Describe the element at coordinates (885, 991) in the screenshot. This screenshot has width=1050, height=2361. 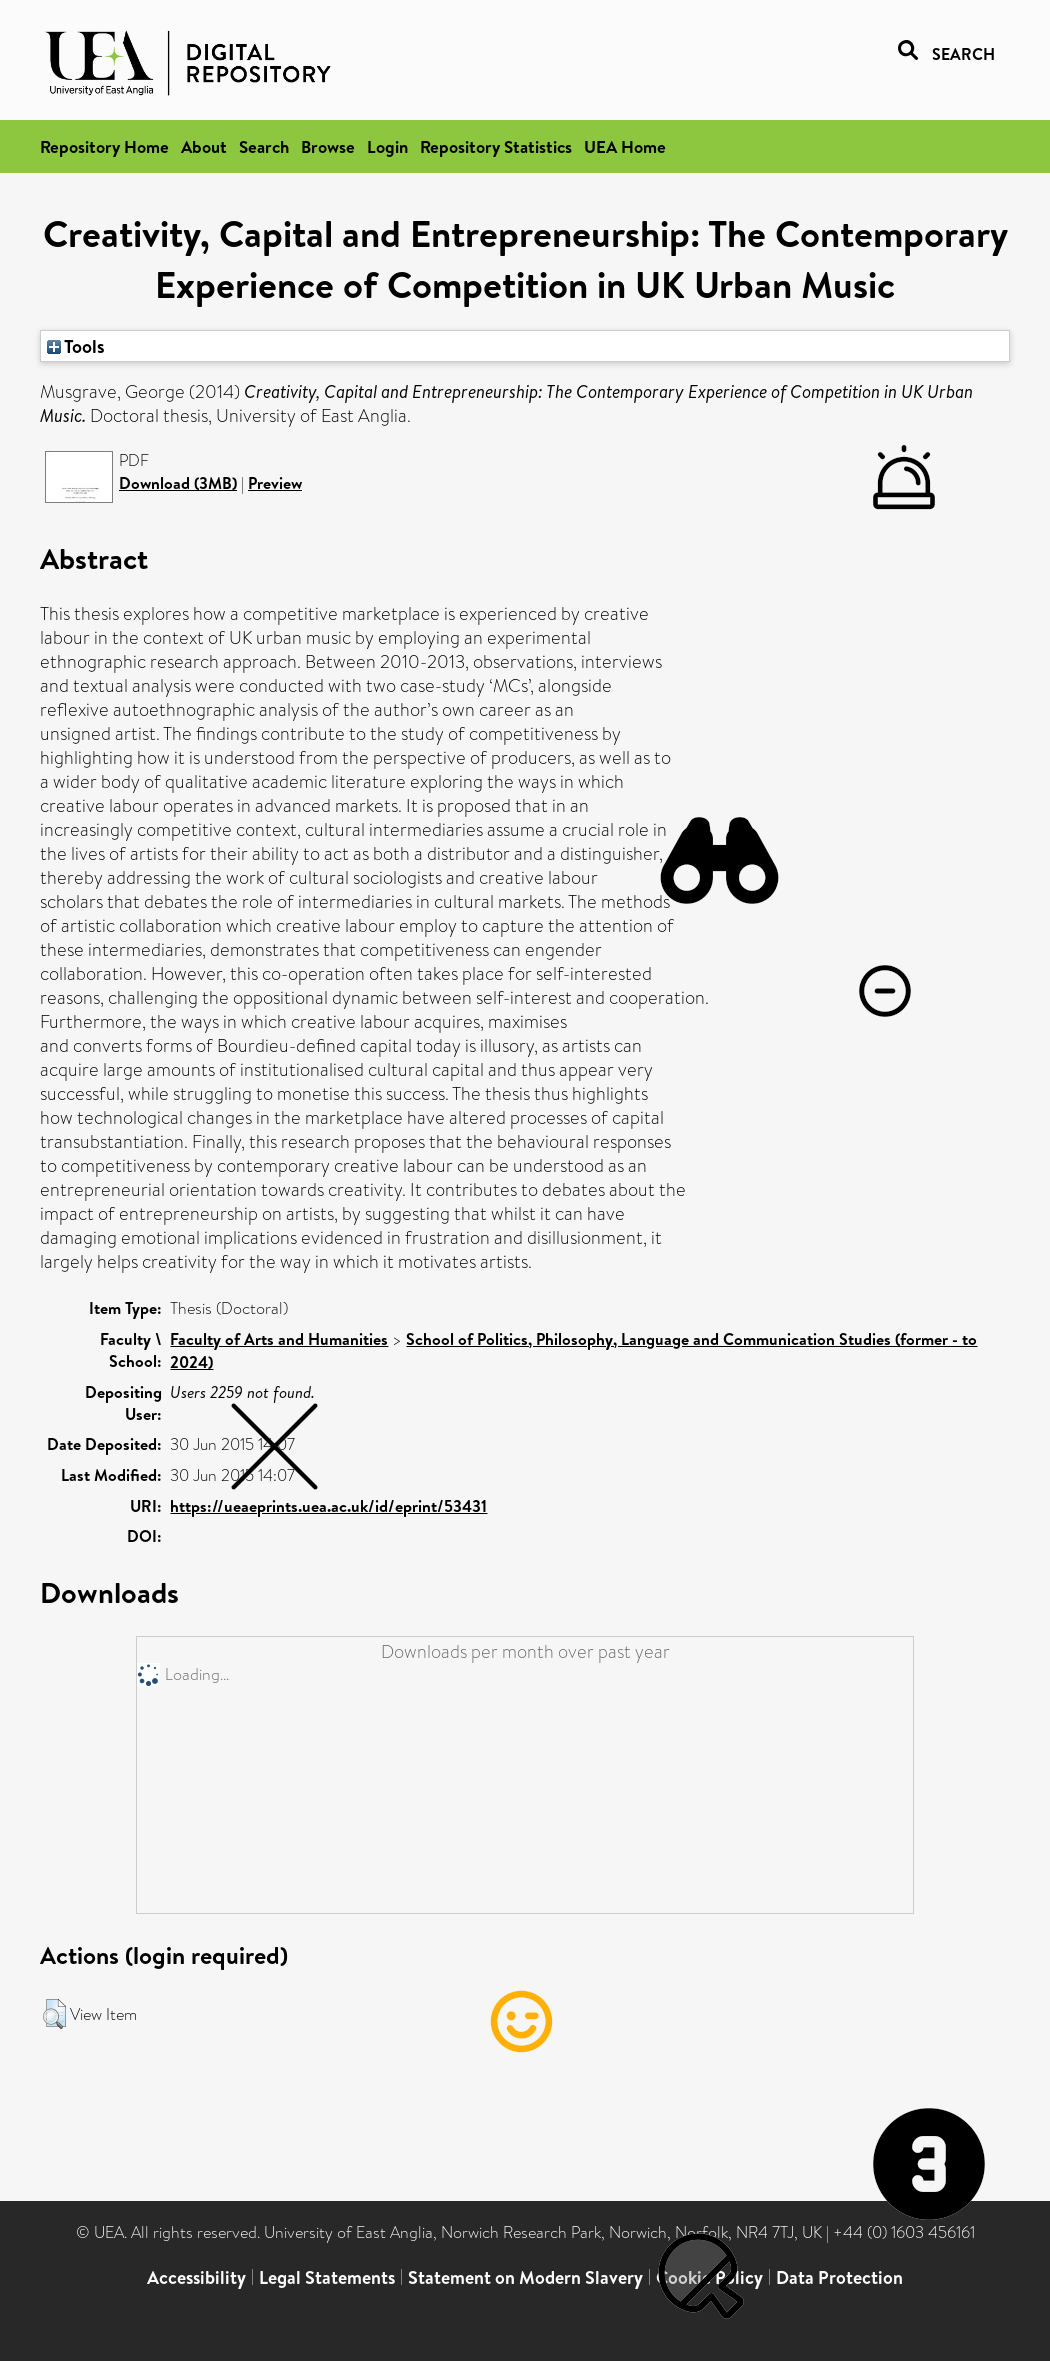
I see `remove an item from a list or collection` at that location.